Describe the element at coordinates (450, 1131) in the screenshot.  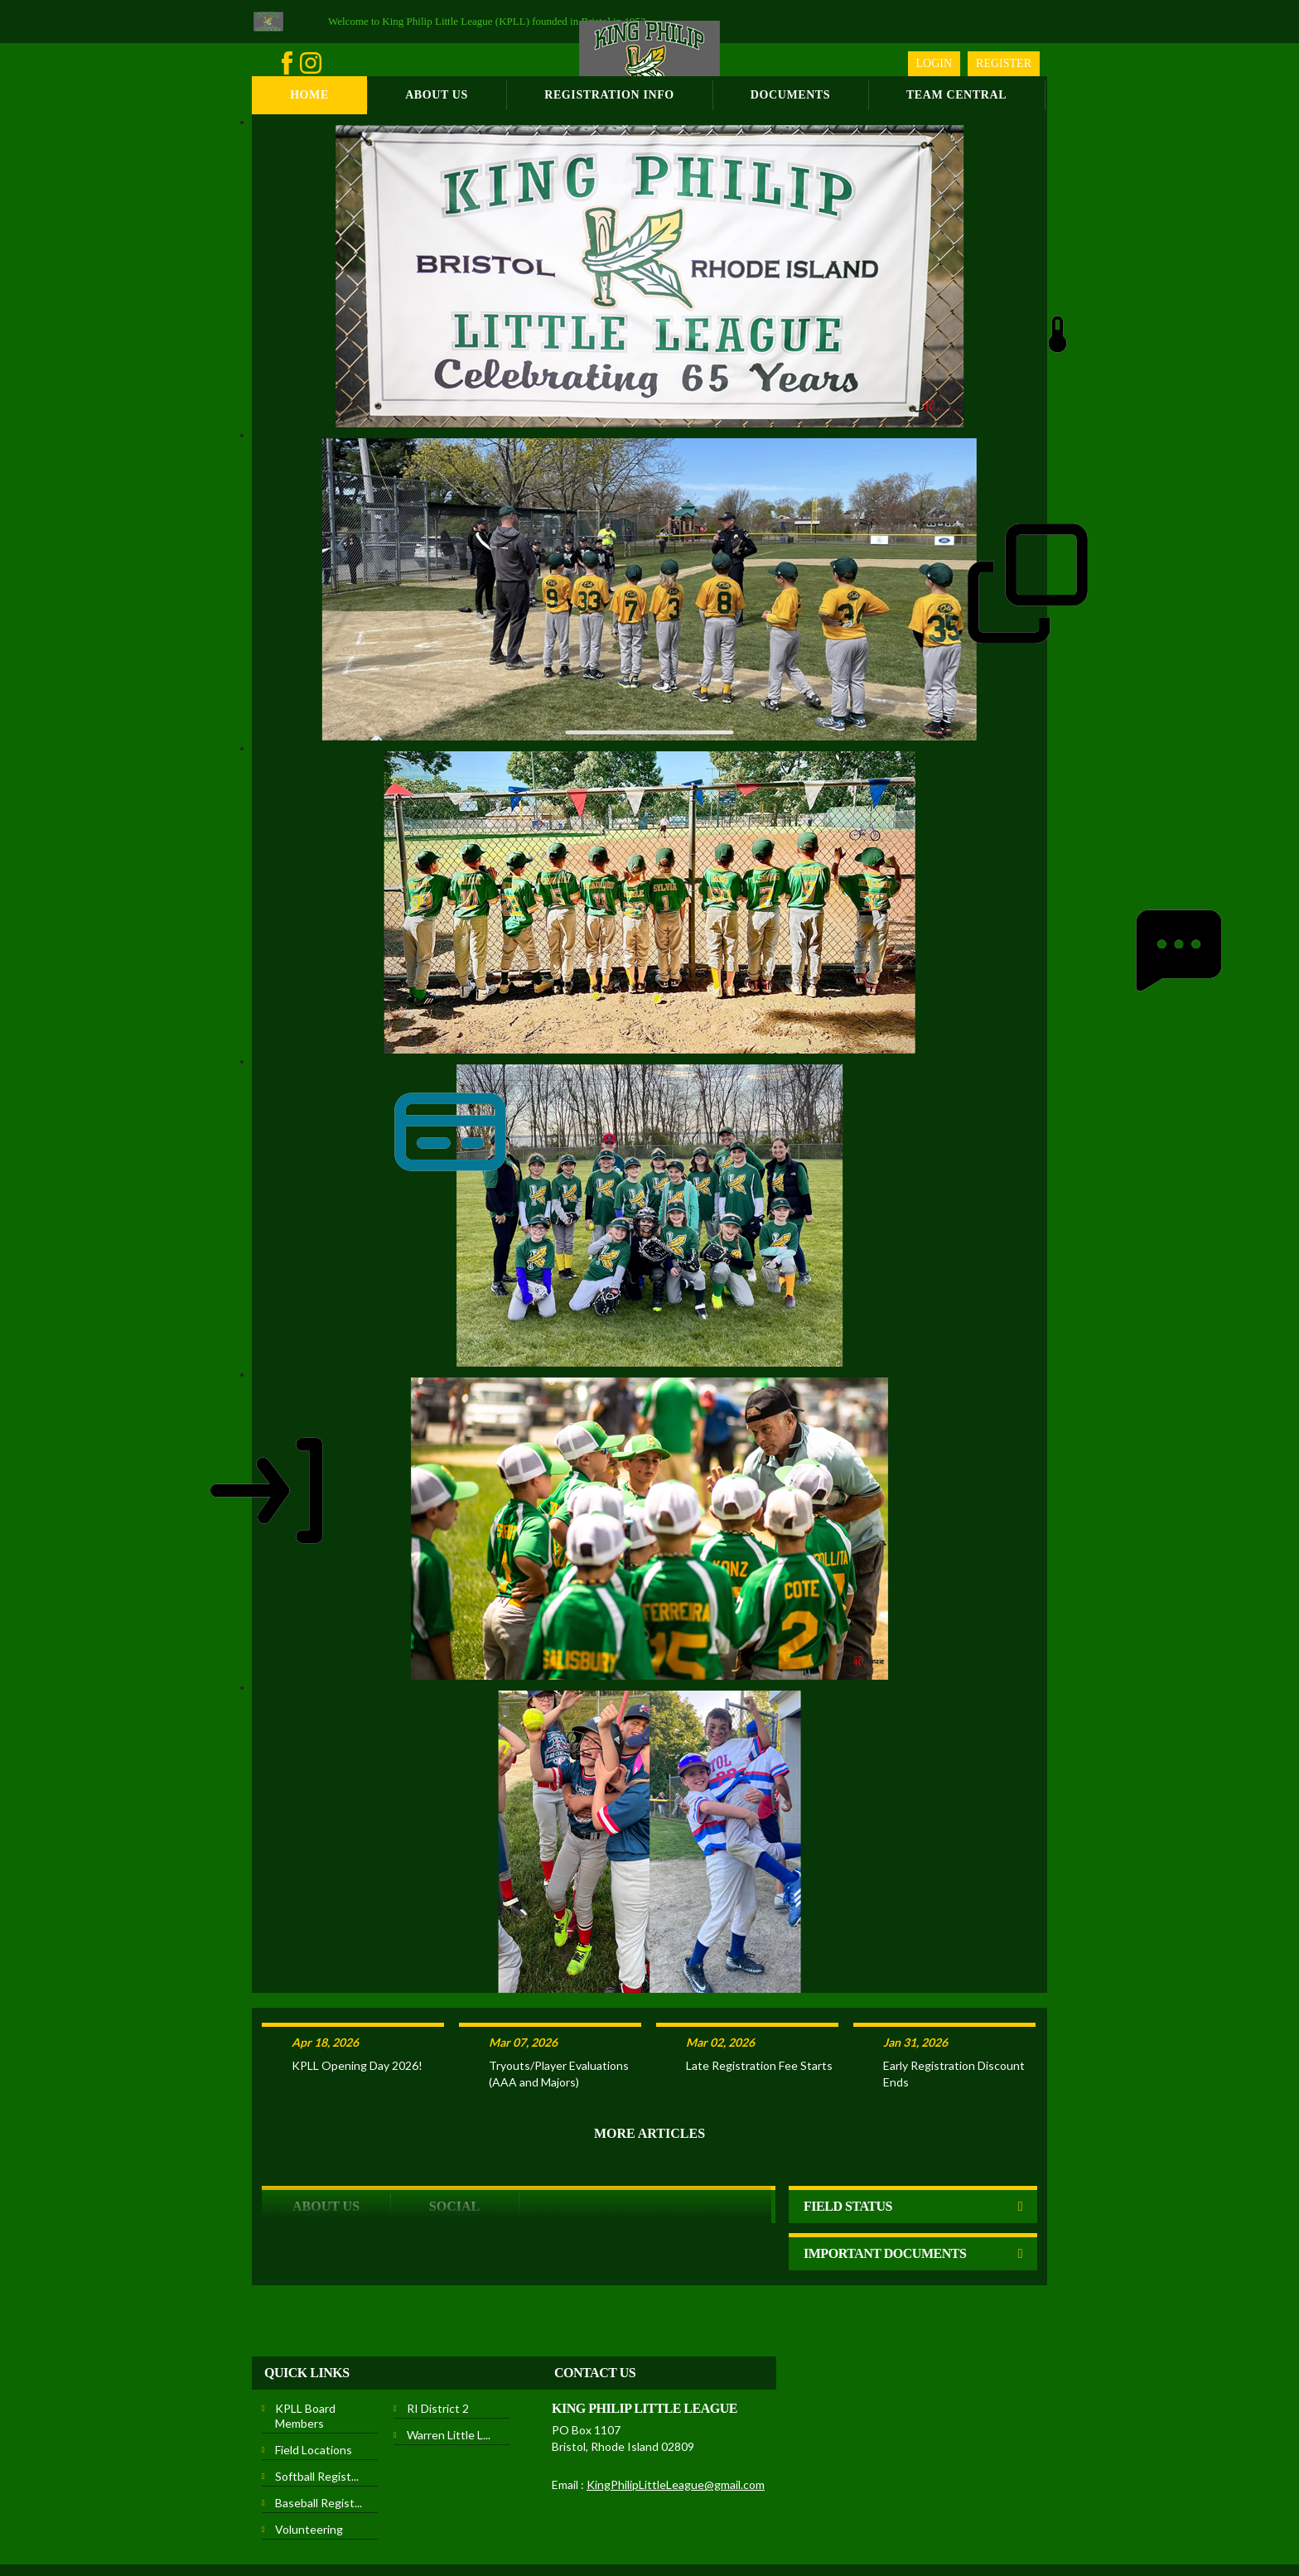
I see `manage payment methods` at that location.